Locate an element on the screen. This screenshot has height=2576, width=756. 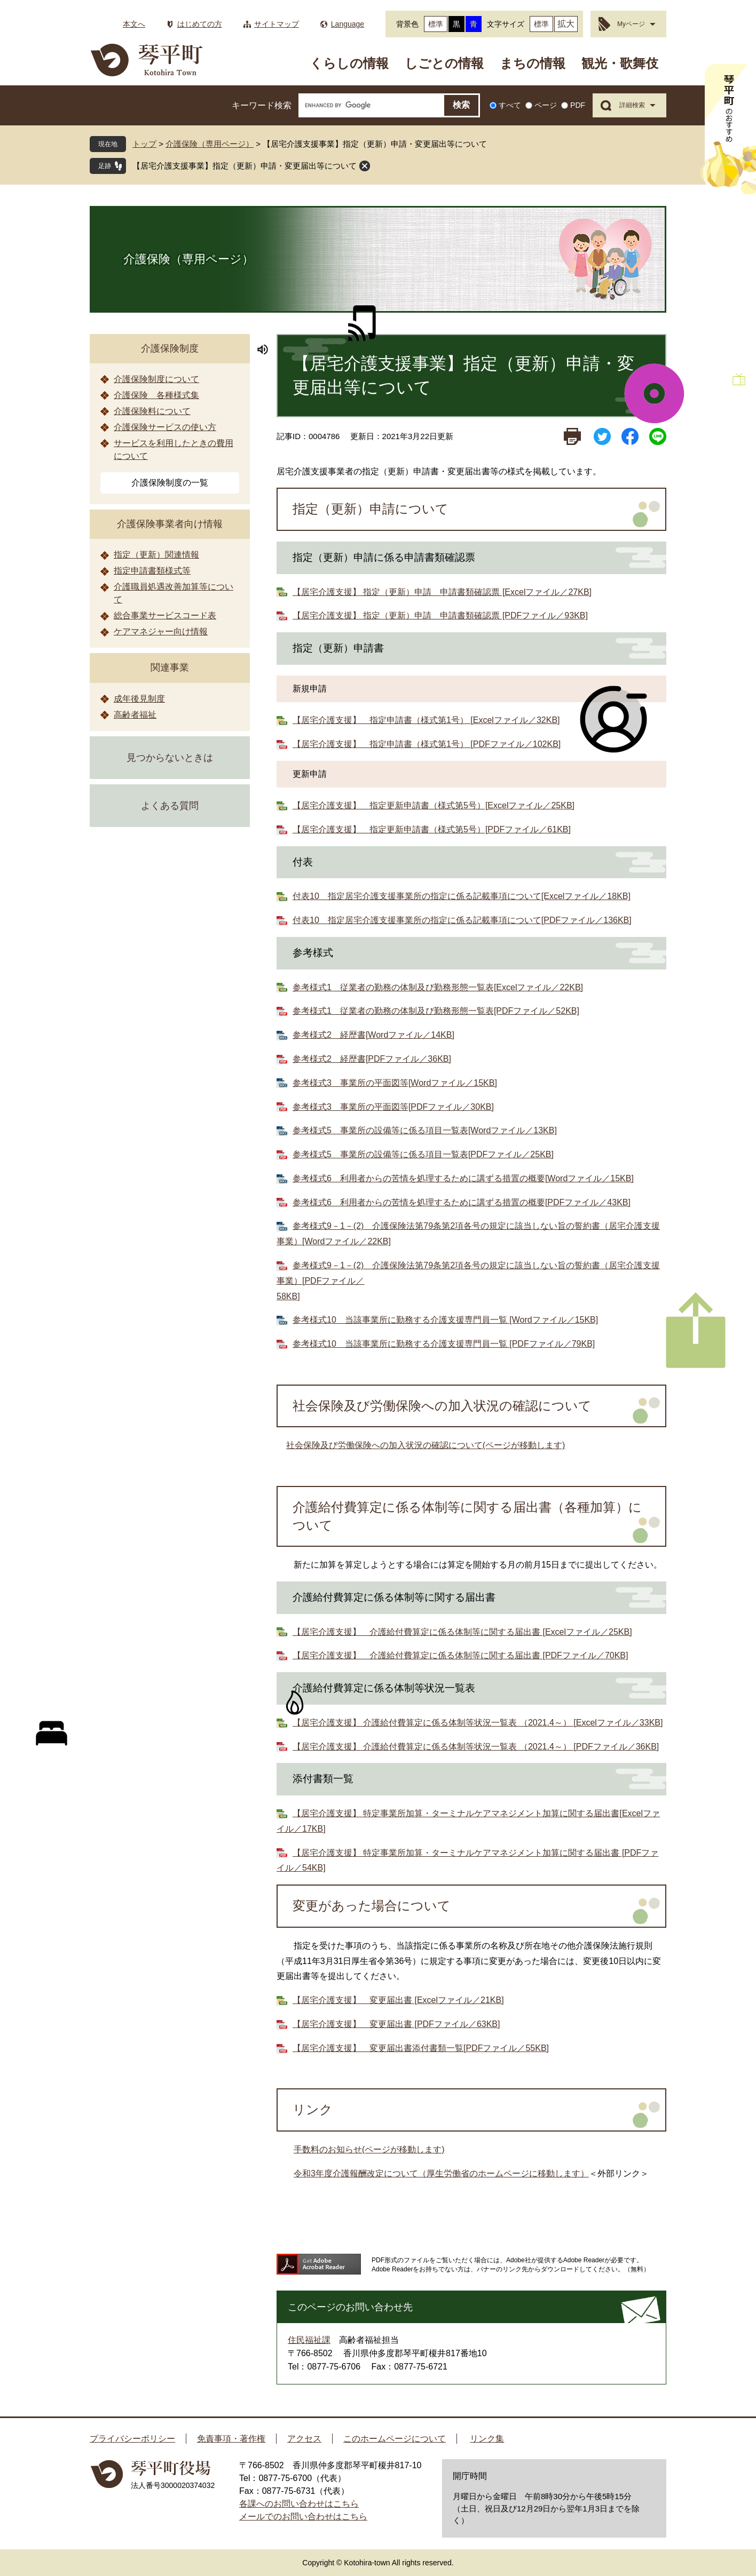
remove a user from your contacts is located at coordinates (613, 719).